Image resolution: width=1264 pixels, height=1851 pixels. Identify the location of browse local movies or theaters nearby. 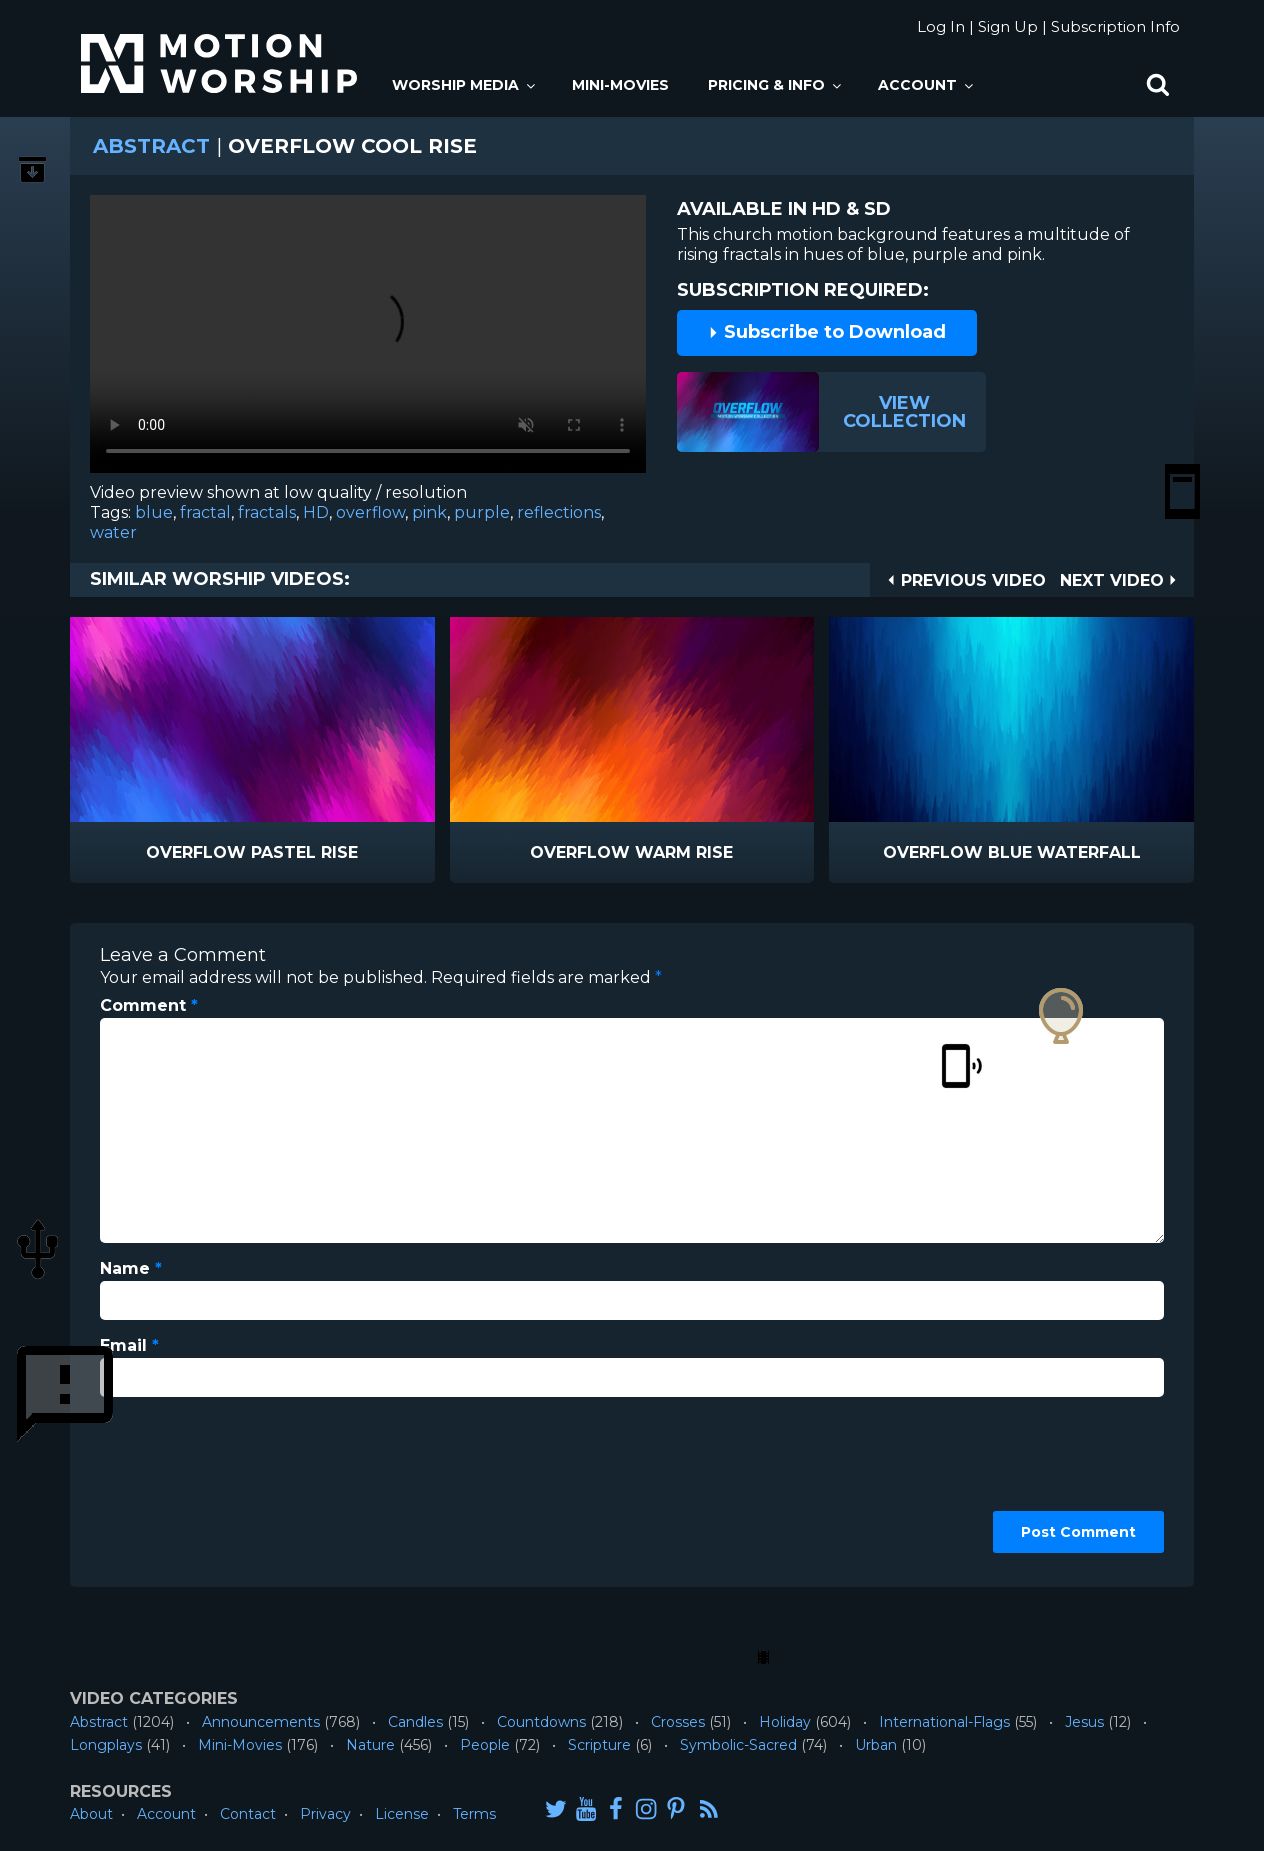
(763, 1657).